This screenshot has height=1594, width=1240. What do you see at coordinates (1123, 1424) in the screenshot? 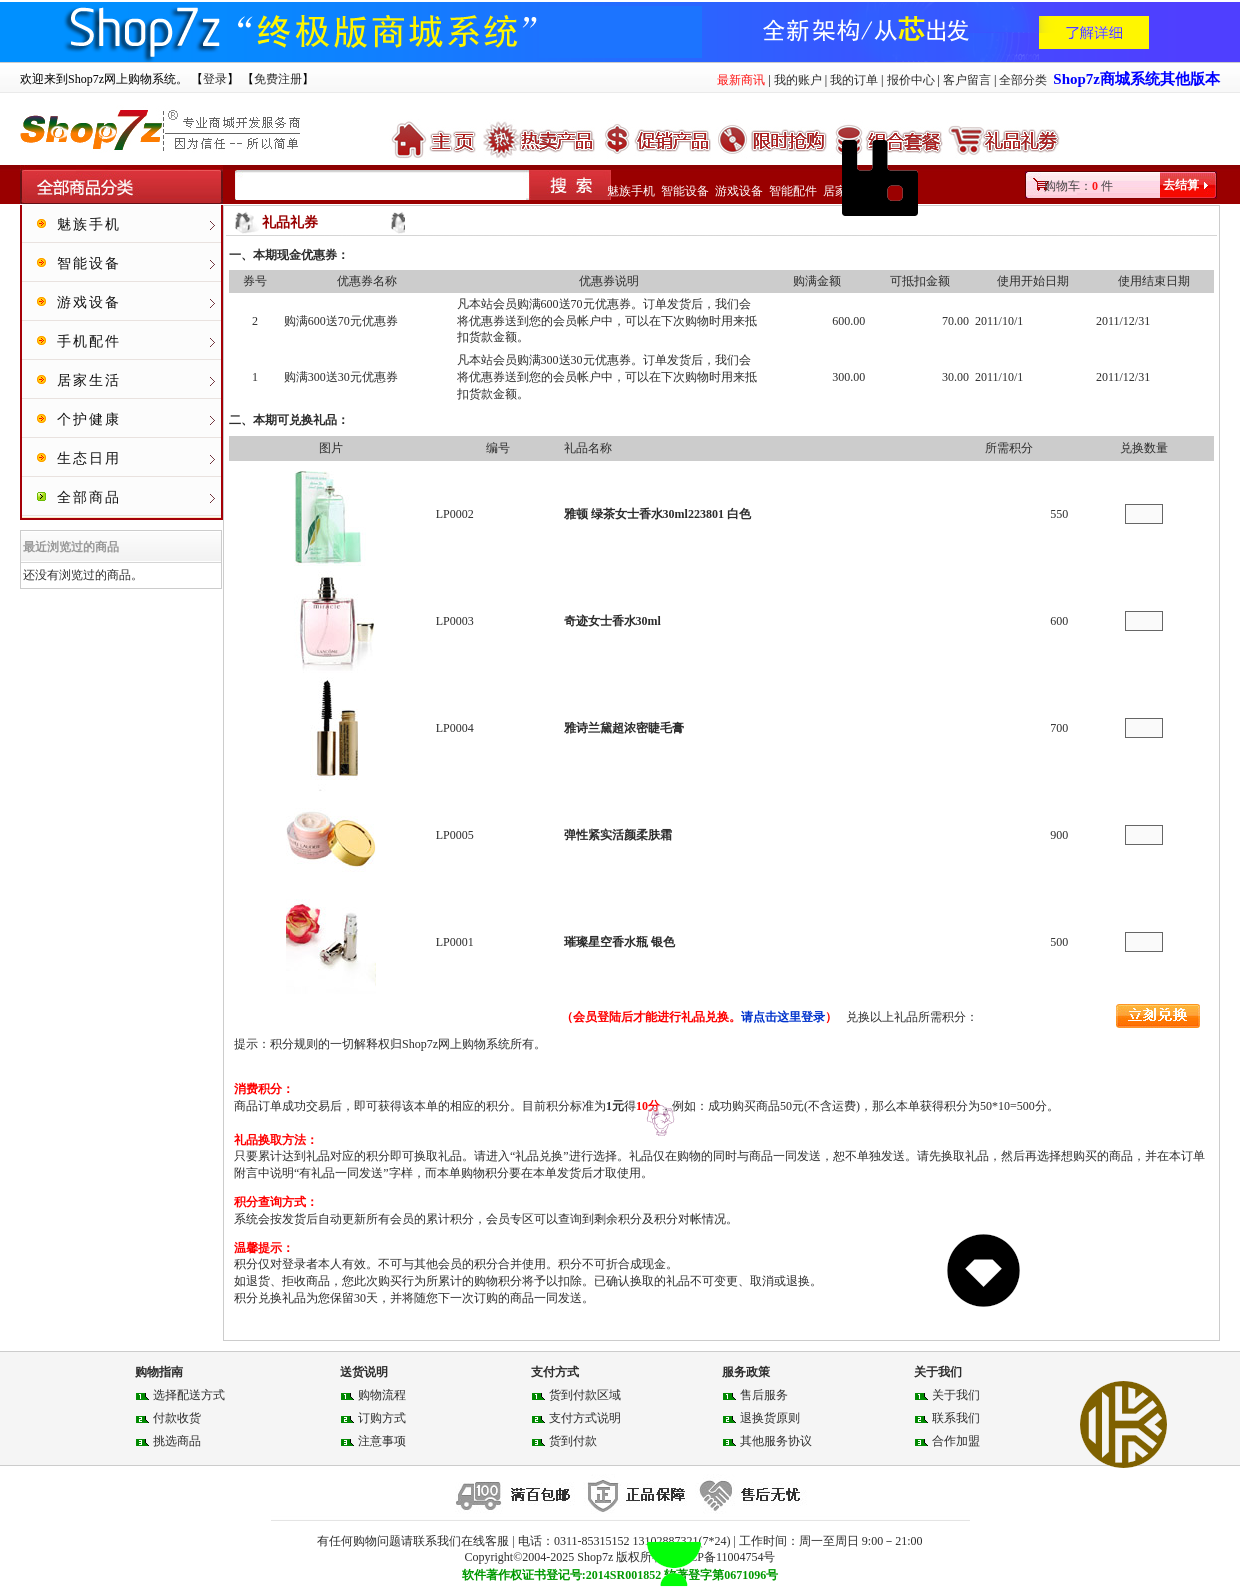
I see `open keeper password manager` at bounding box center [1123, 1424].